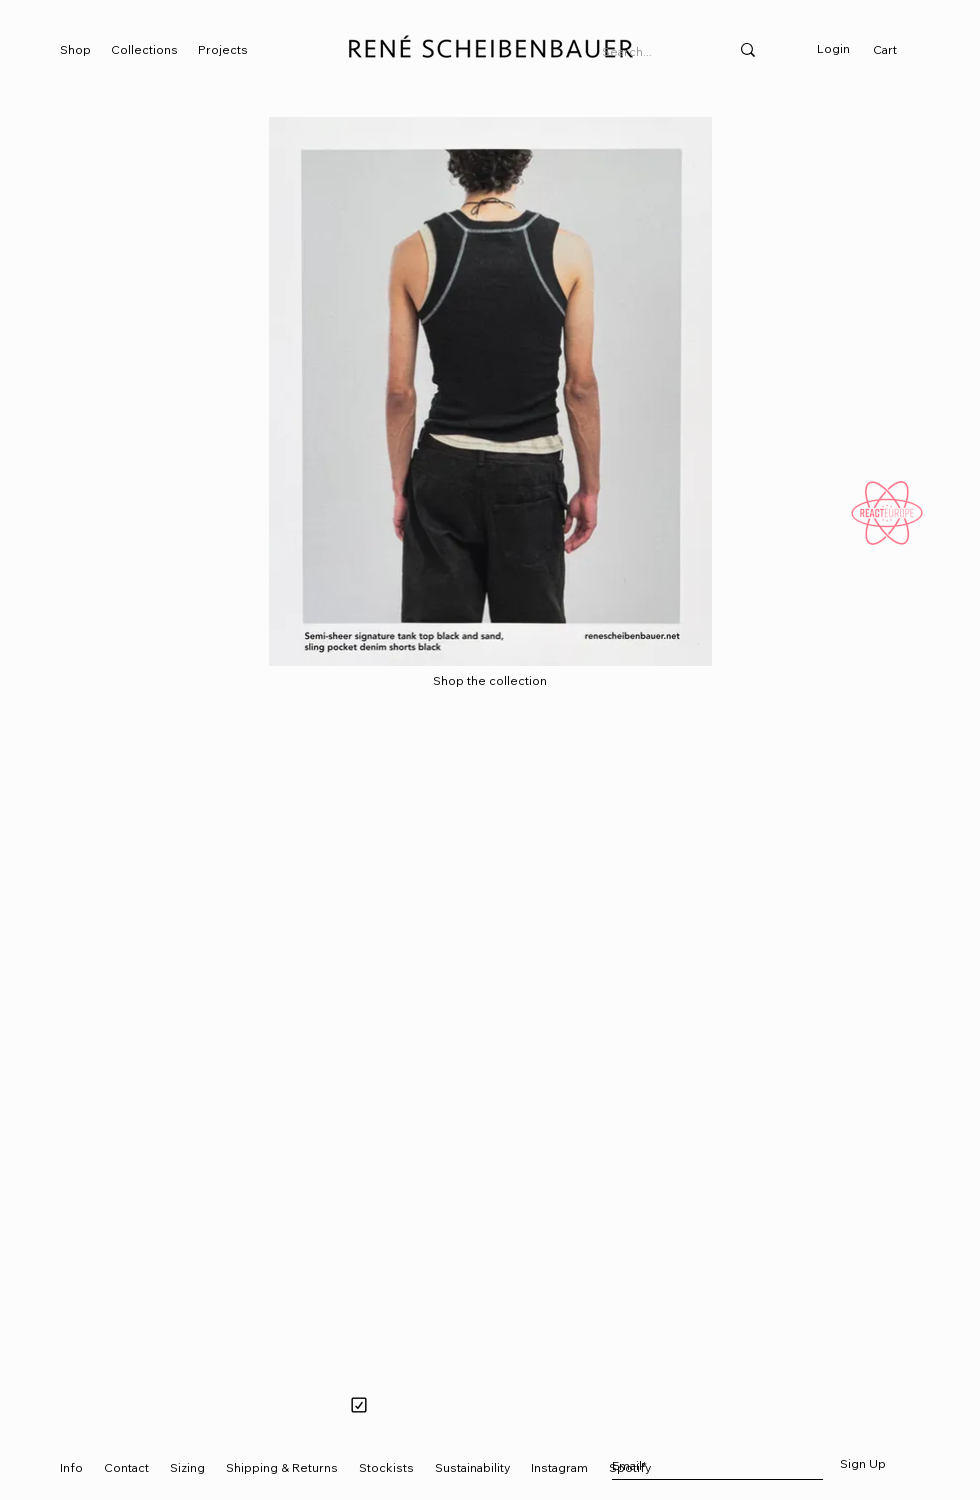 The height and width of the screenshot is (1500, 980). Describe the element at coordinates (887, 513) in the screenshot. I see `react europe conference logo` at that location.